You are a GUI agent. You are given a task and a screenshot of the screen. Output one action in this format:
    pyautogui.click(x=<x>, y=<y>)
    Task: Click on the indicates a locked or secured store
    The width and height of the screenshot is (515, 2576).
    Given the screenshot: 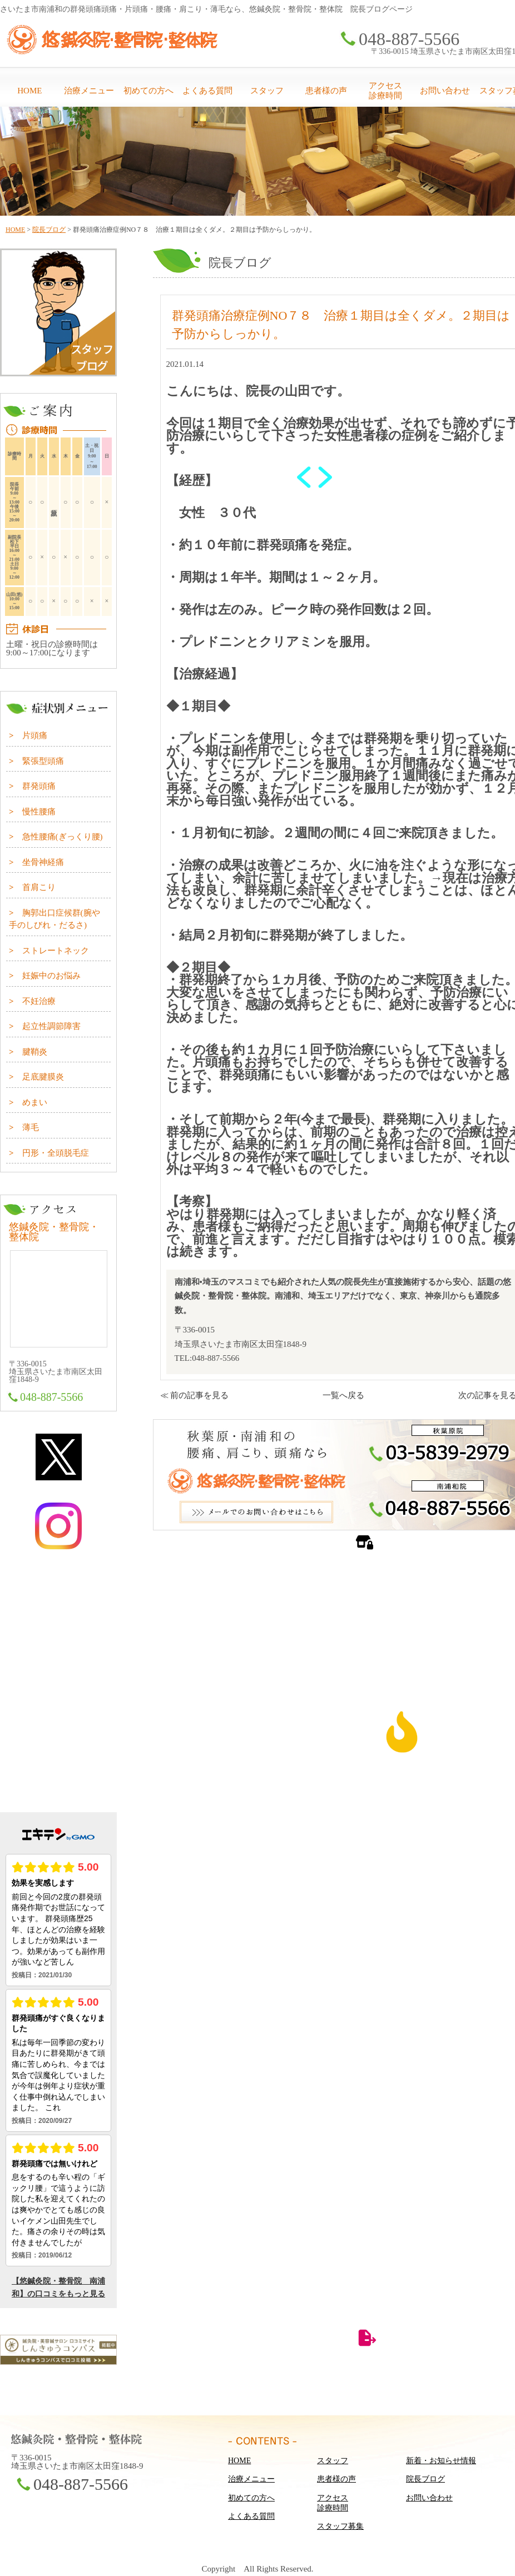 What is the action you would take?
    pyautogui.click(x=364, y=1541)
    